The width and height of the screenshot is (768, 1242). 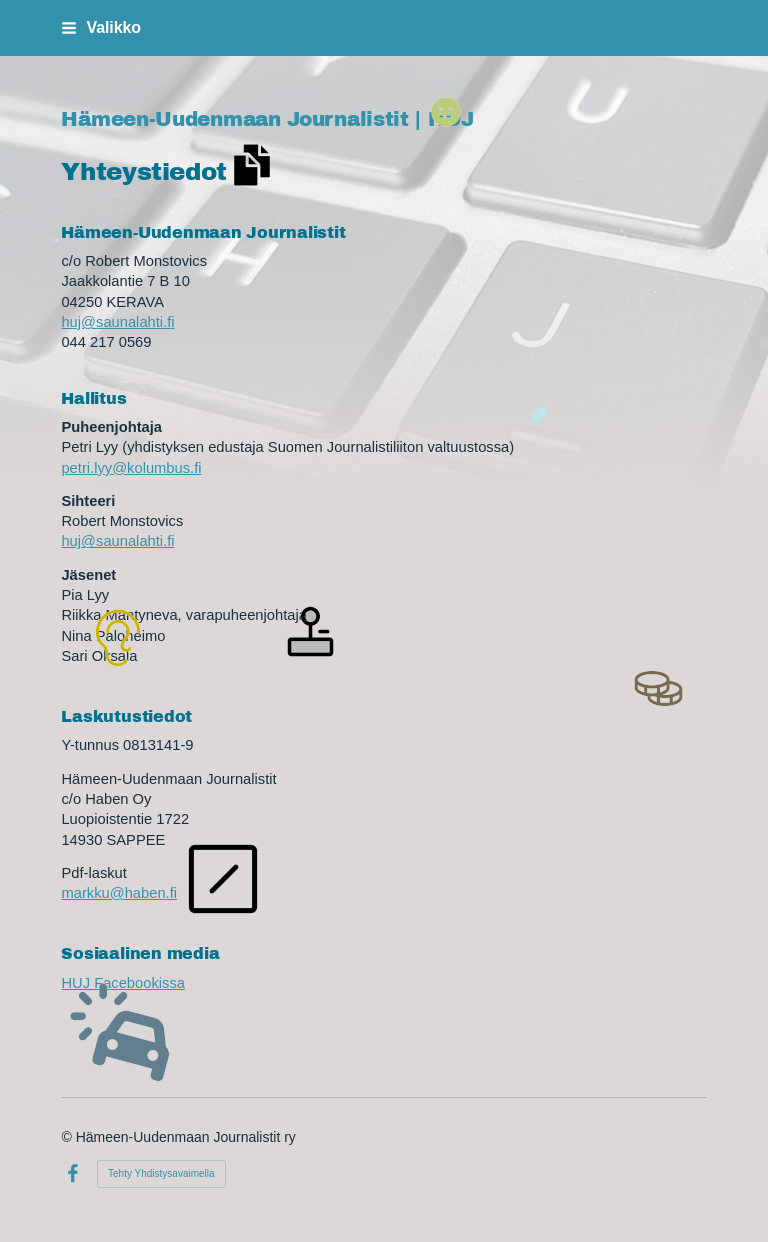 I want to click on indicates an ignored file in a diff view, so click(x=223, y=879).